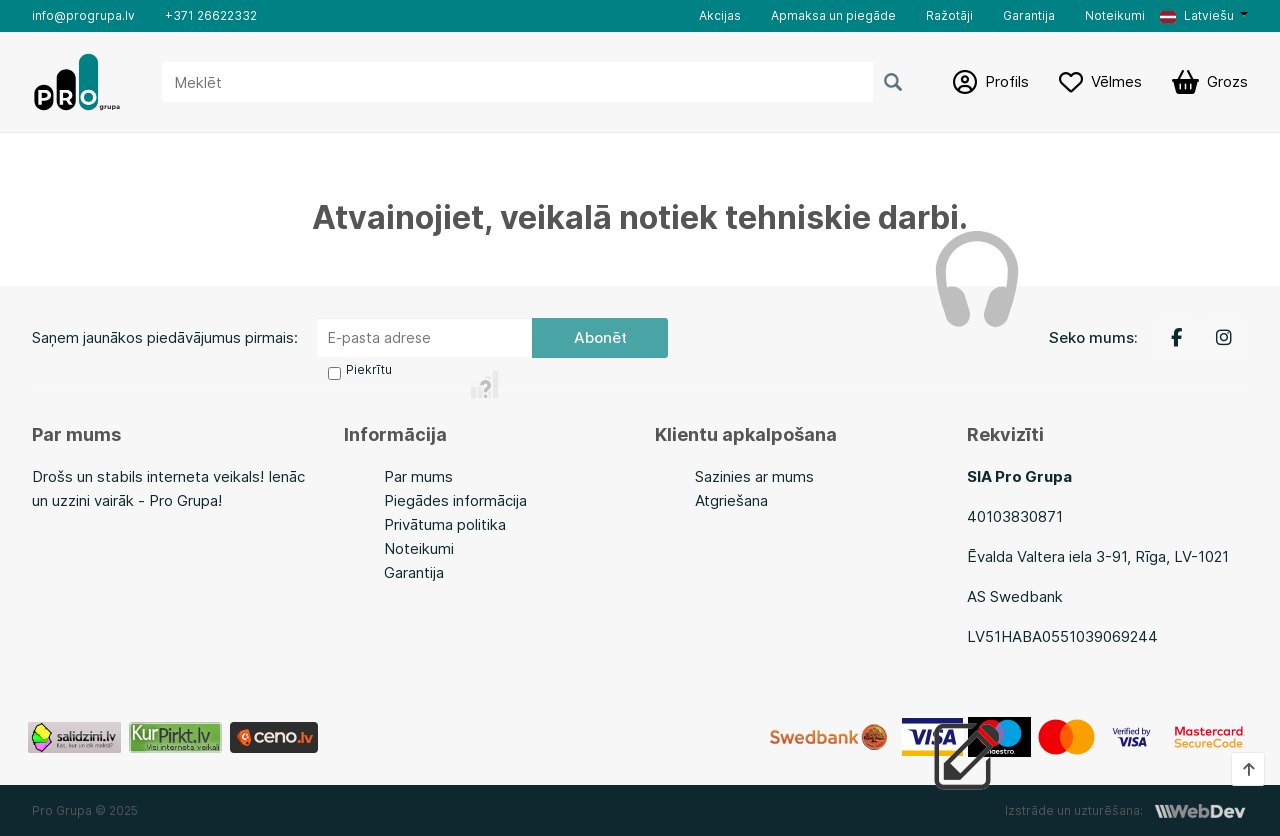  What do you see at coordinates (977, 279) in the screenshot?
I see `switch audio output to headphones` at bounding box center [977, 279].